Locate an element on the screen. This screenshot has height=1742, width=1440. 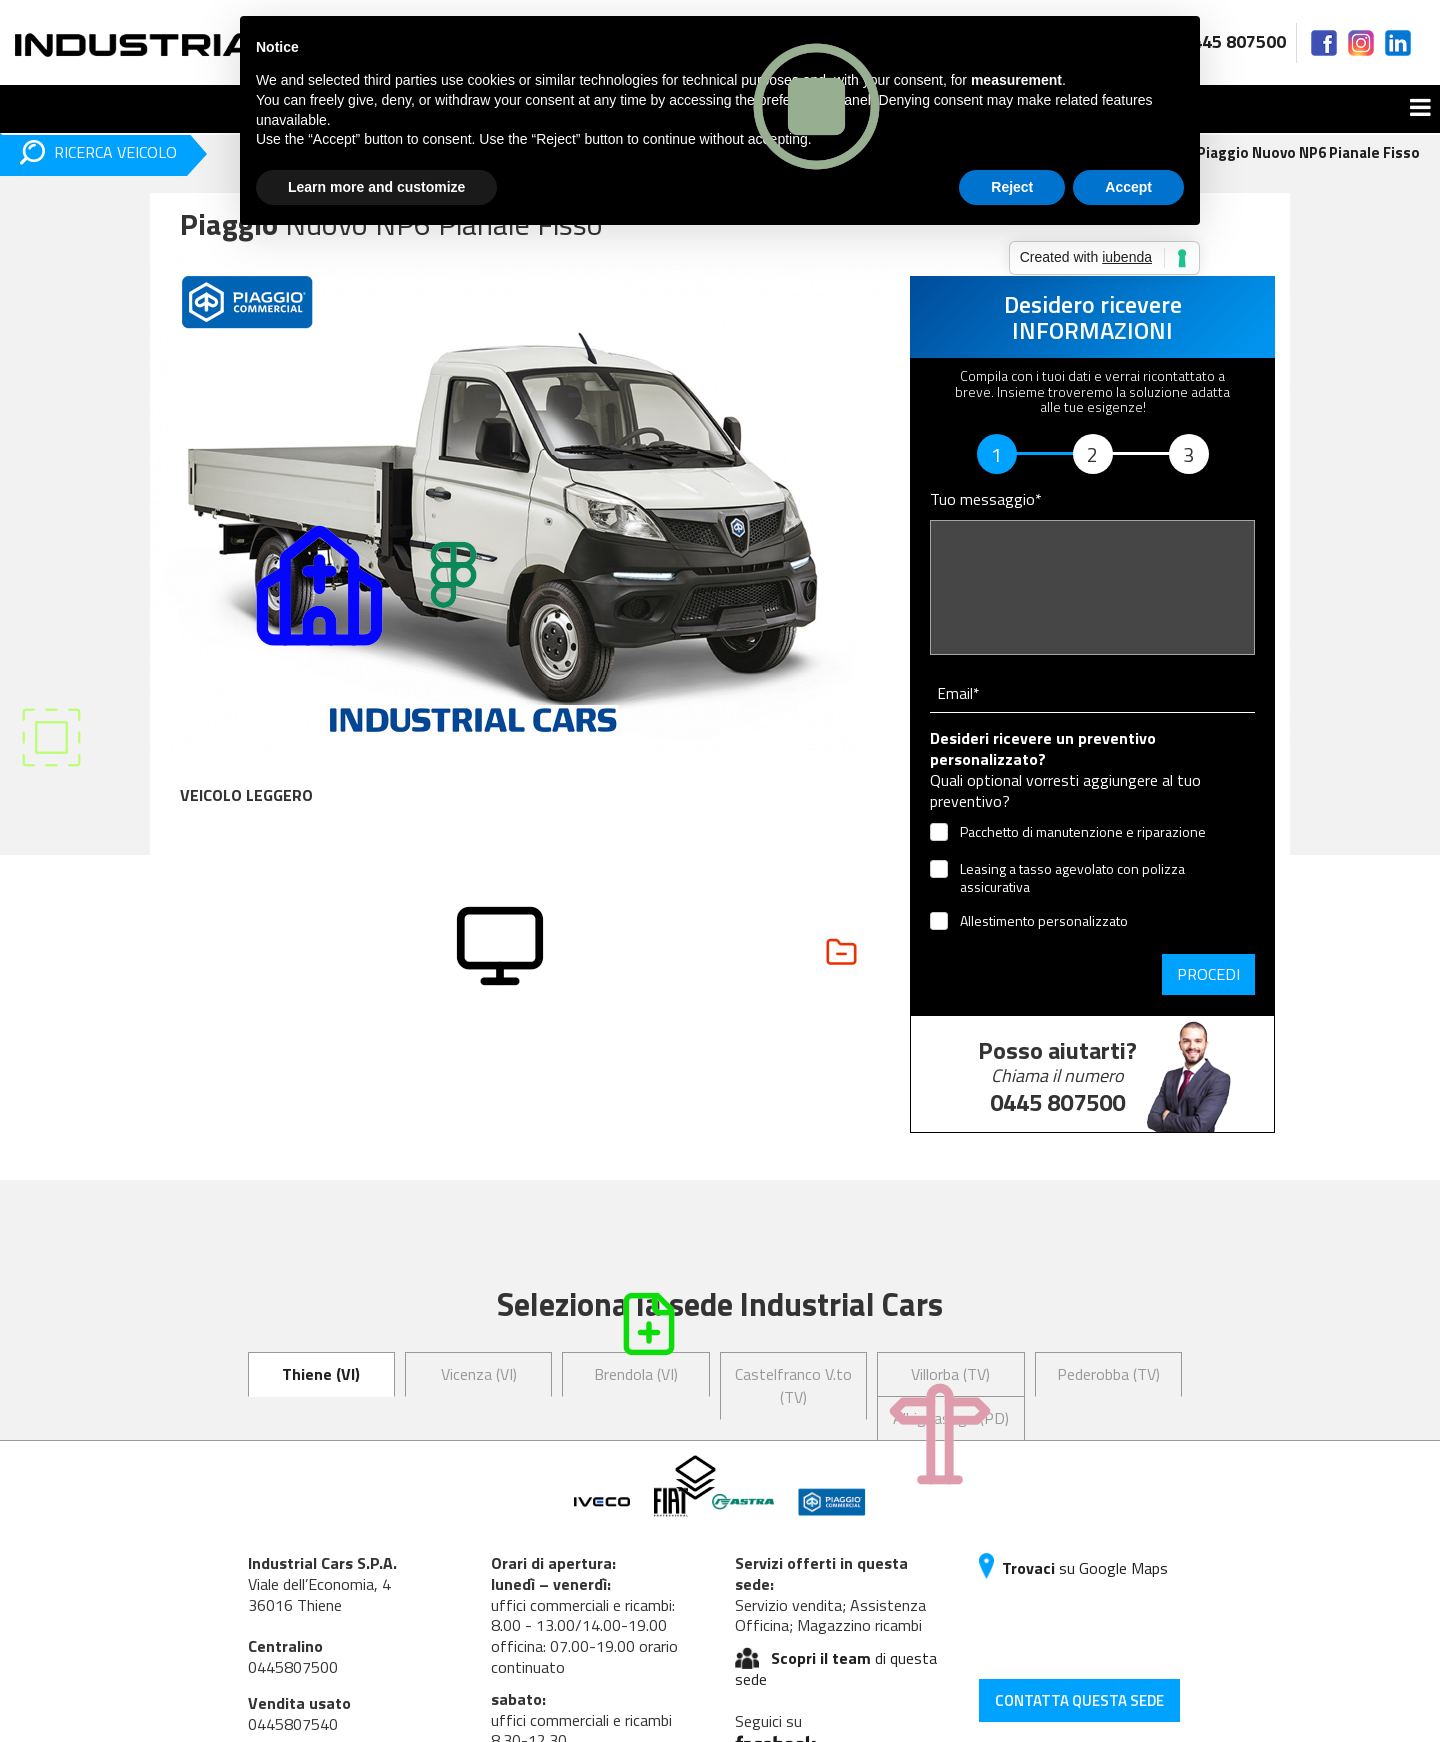
access navigation or directions is located at coordinates (940, 1434).